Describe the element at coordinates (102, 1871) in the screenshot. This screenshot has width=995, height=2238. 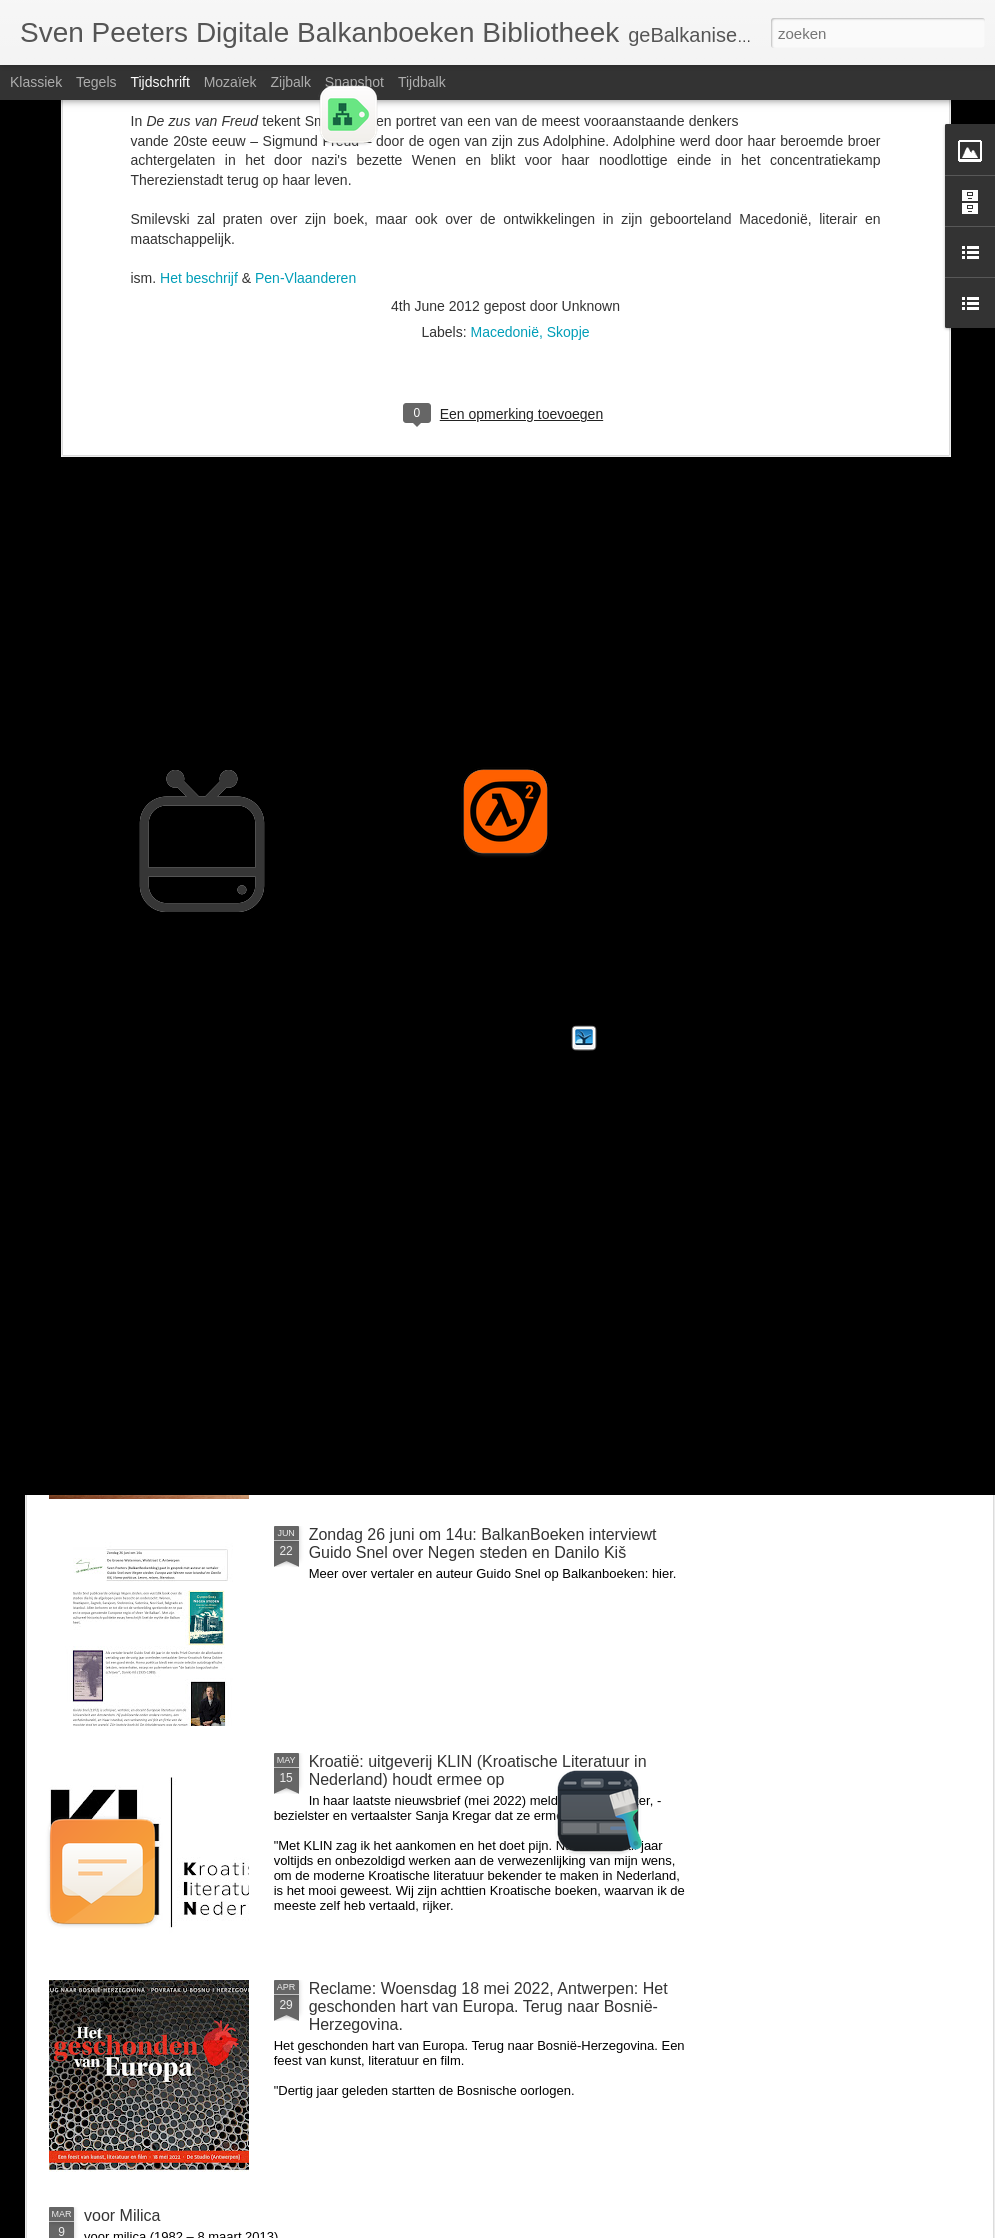
I see `open messaging or chat application` at that location.